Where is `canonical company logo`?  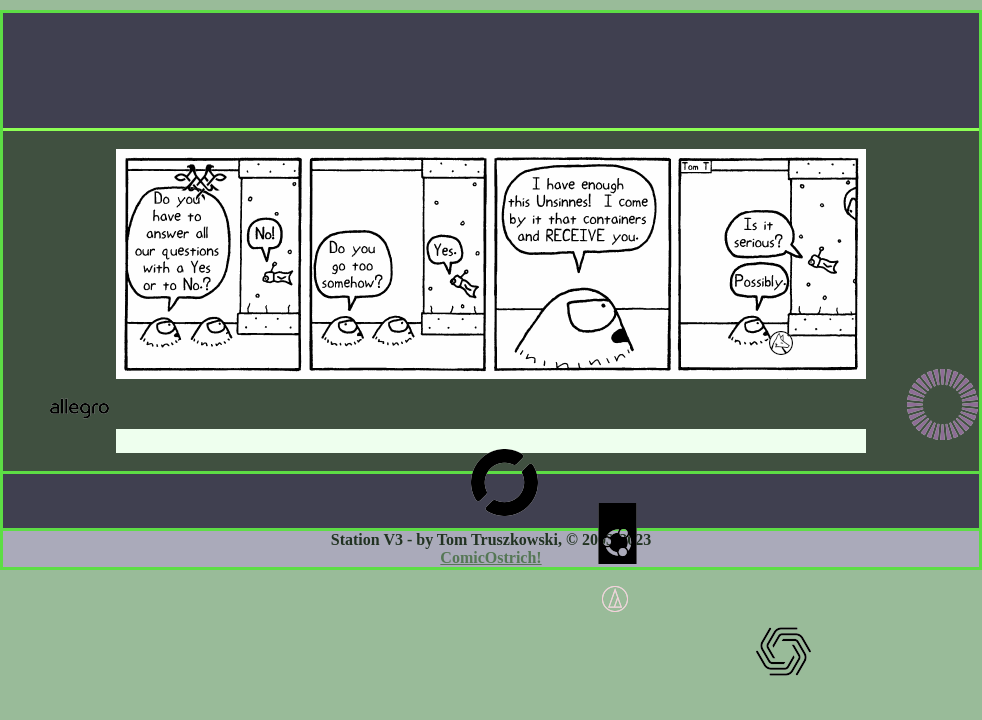 canonical company logo is located at coordinates (617, 533).